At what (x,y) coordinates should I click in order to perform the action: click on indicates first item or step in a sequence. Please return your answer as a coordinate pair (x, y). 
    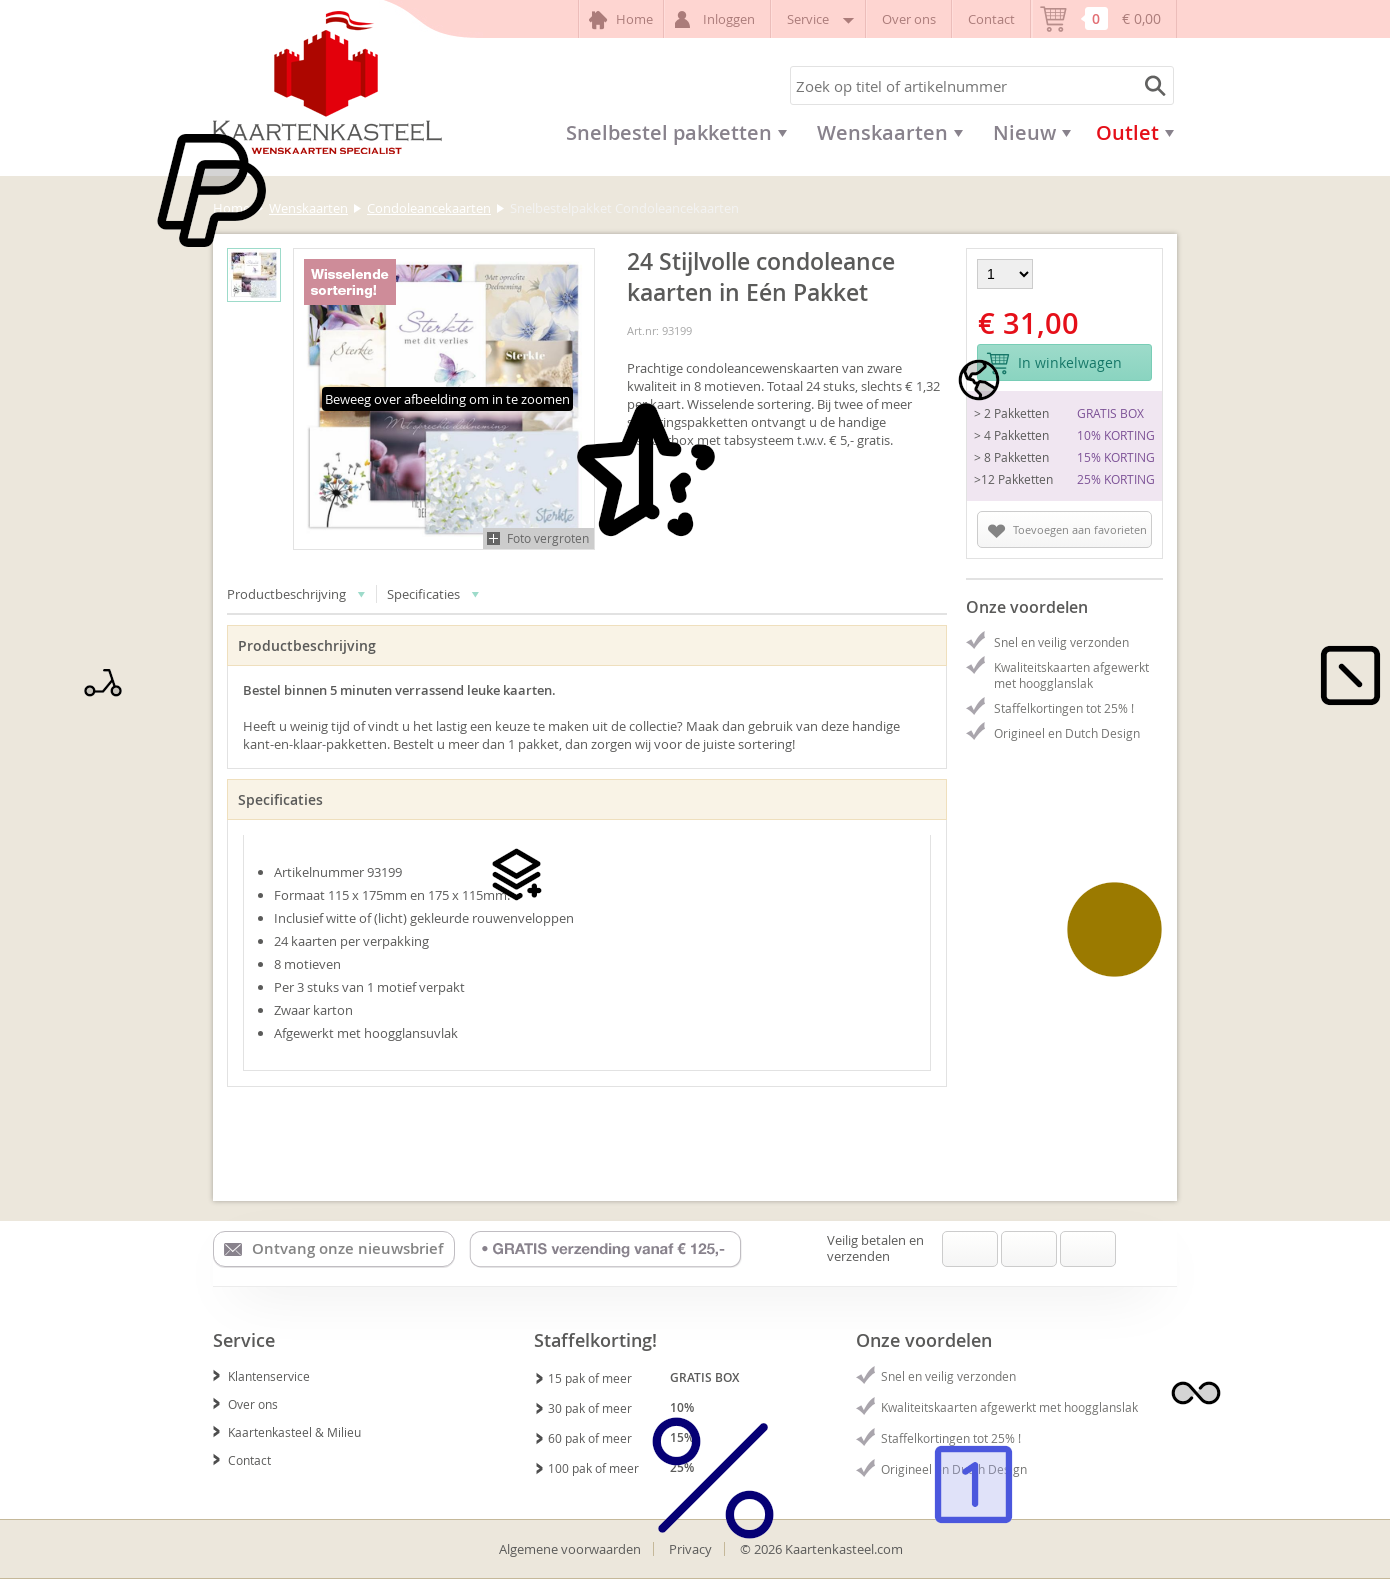
    Looking at the image, I should click on (973, 1484).